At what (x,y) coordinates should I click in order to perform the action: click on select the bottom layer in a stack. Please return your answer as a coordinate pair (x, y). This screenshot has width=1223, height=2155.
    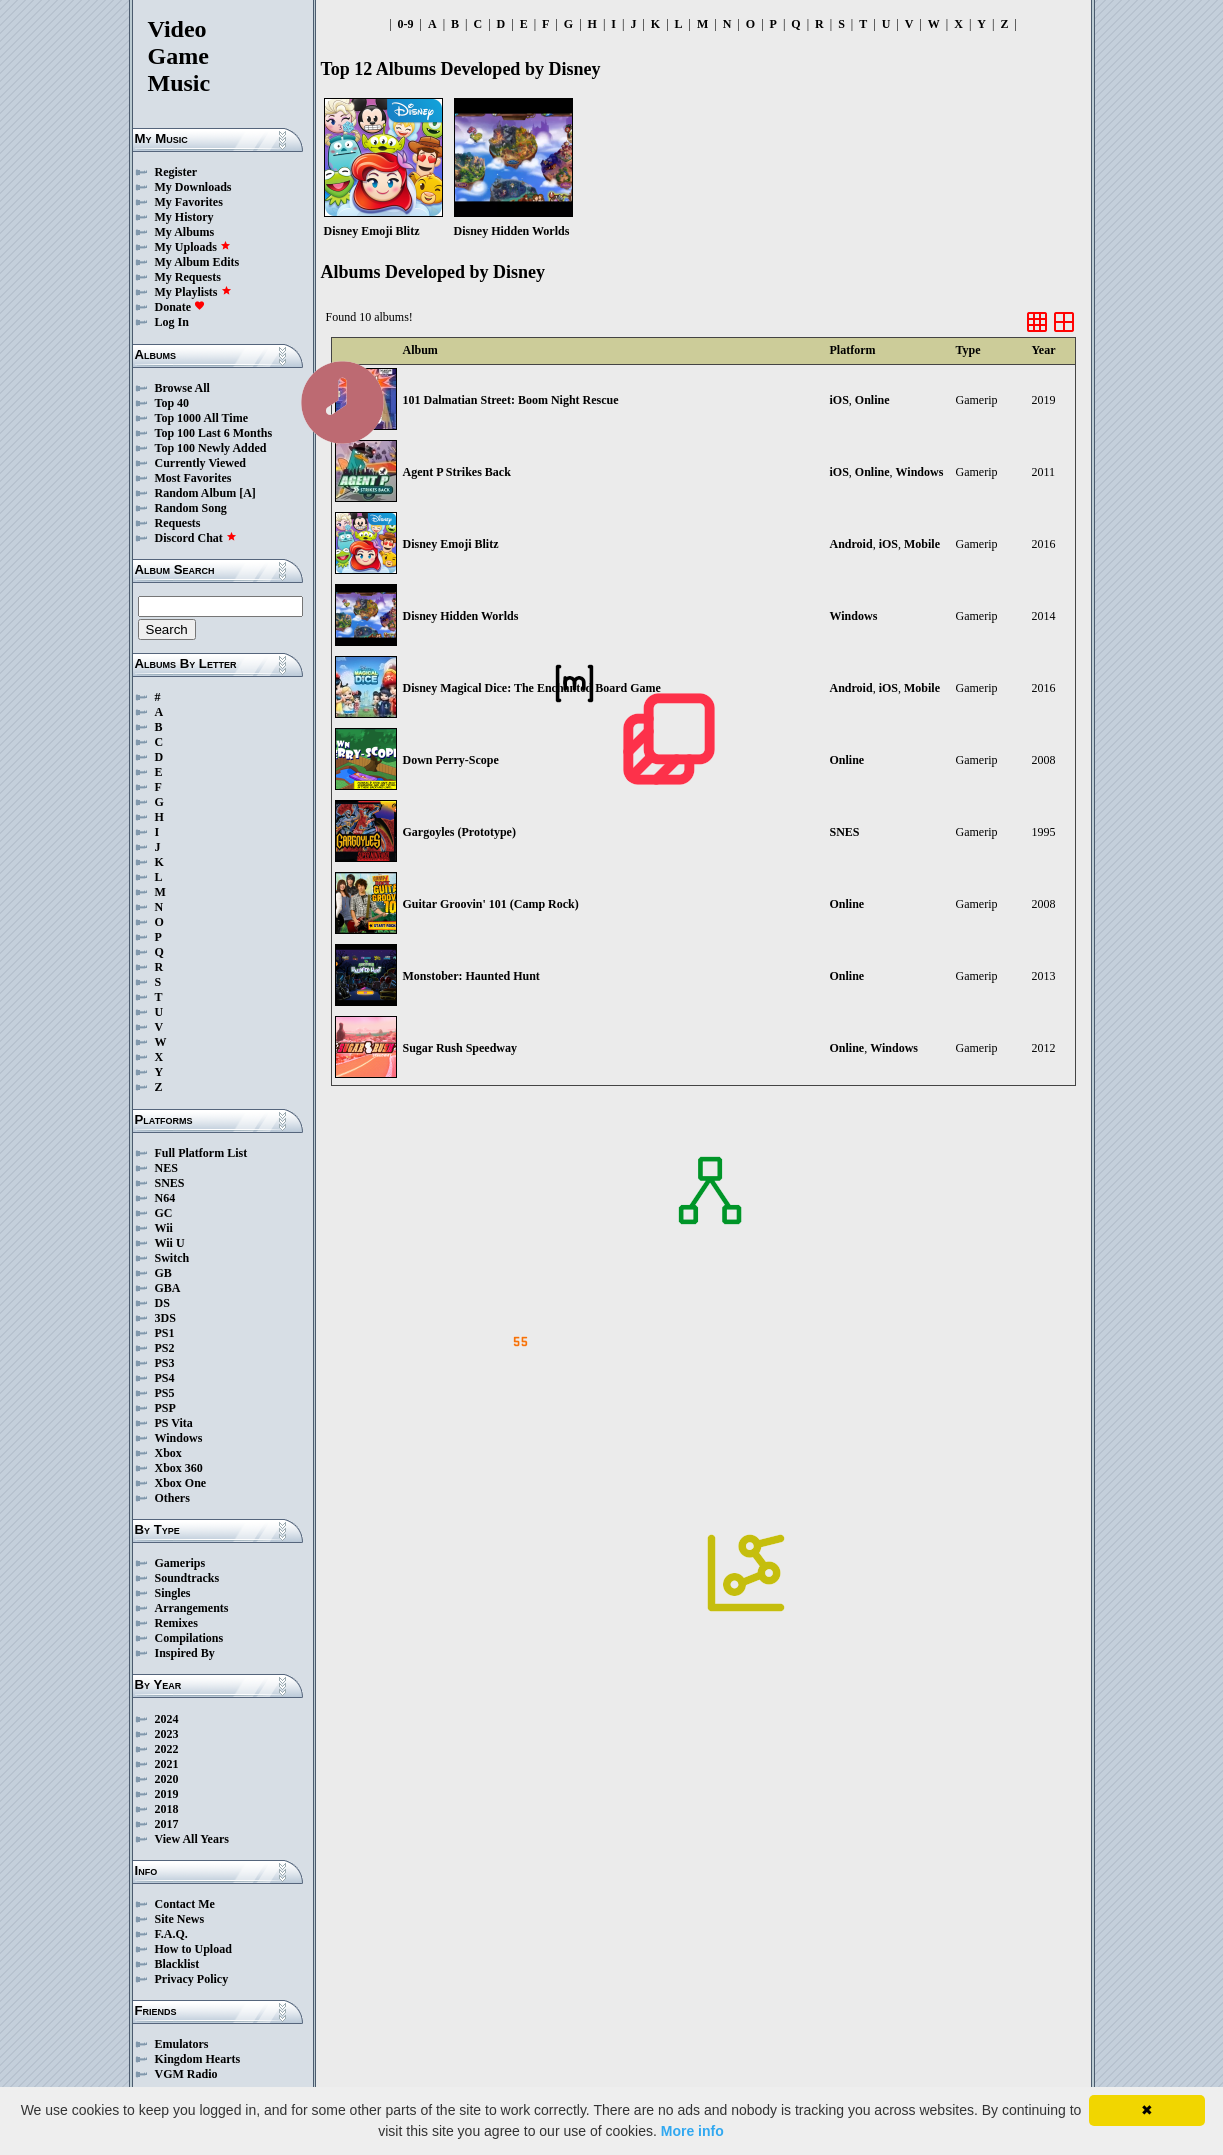
    Looking at the image, I should click on (669, 739).